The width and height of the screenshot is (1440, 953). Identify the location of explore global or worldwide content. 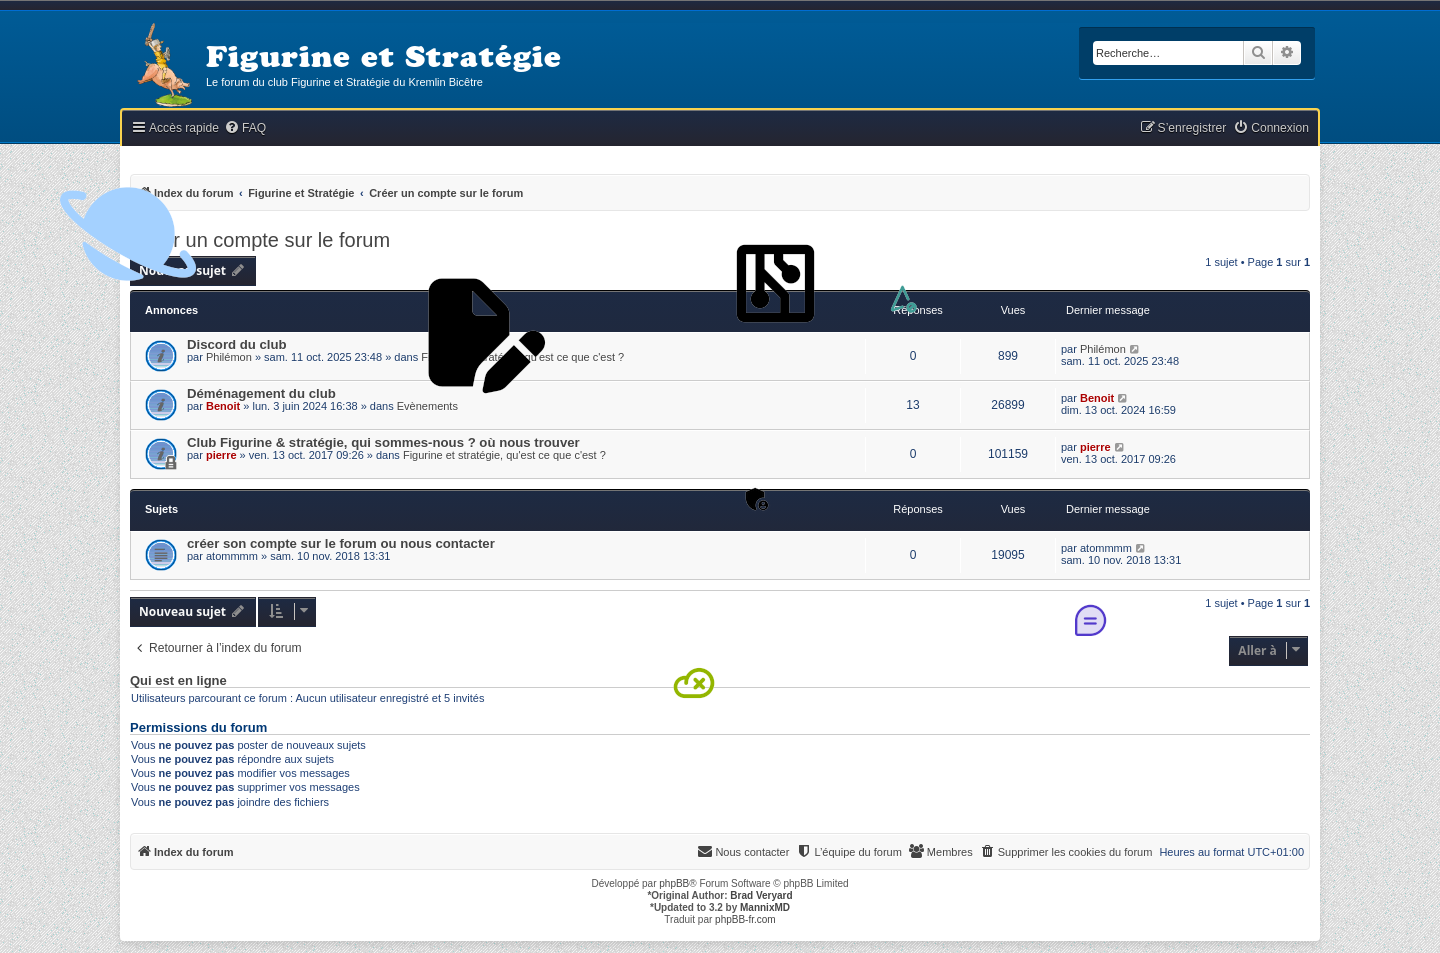
(128, 234).